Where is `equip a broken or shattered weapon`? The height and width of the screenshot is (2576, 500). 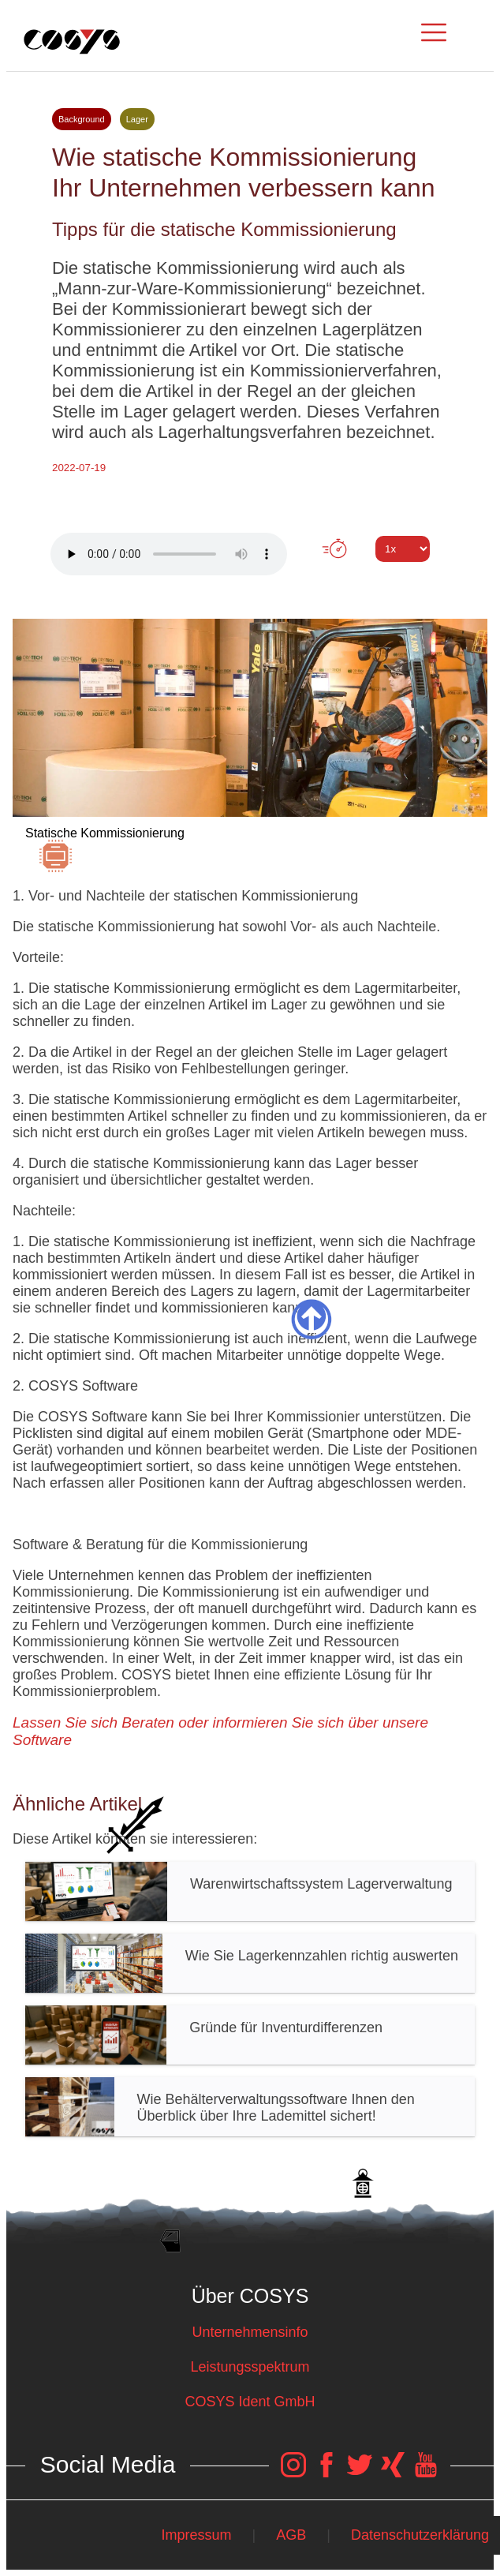 equip a broken or shattered weapon is located at coordinates (134, 1825).